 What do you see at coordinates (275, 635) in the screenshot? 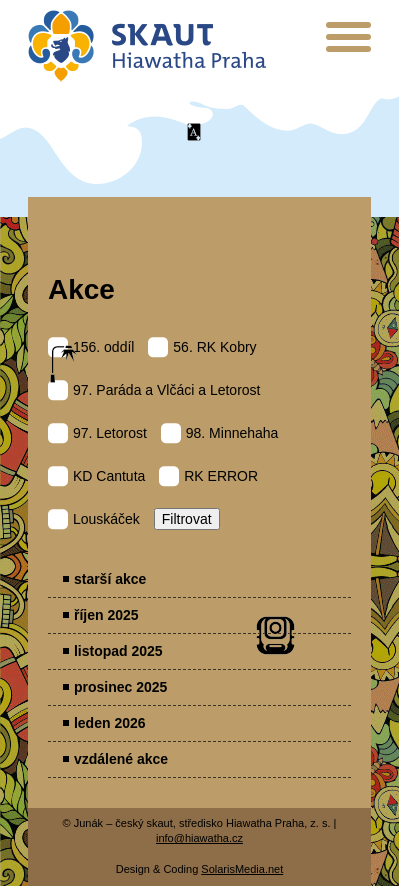
I see `open camera or photo capture mode` at bounding box center [275, 635].